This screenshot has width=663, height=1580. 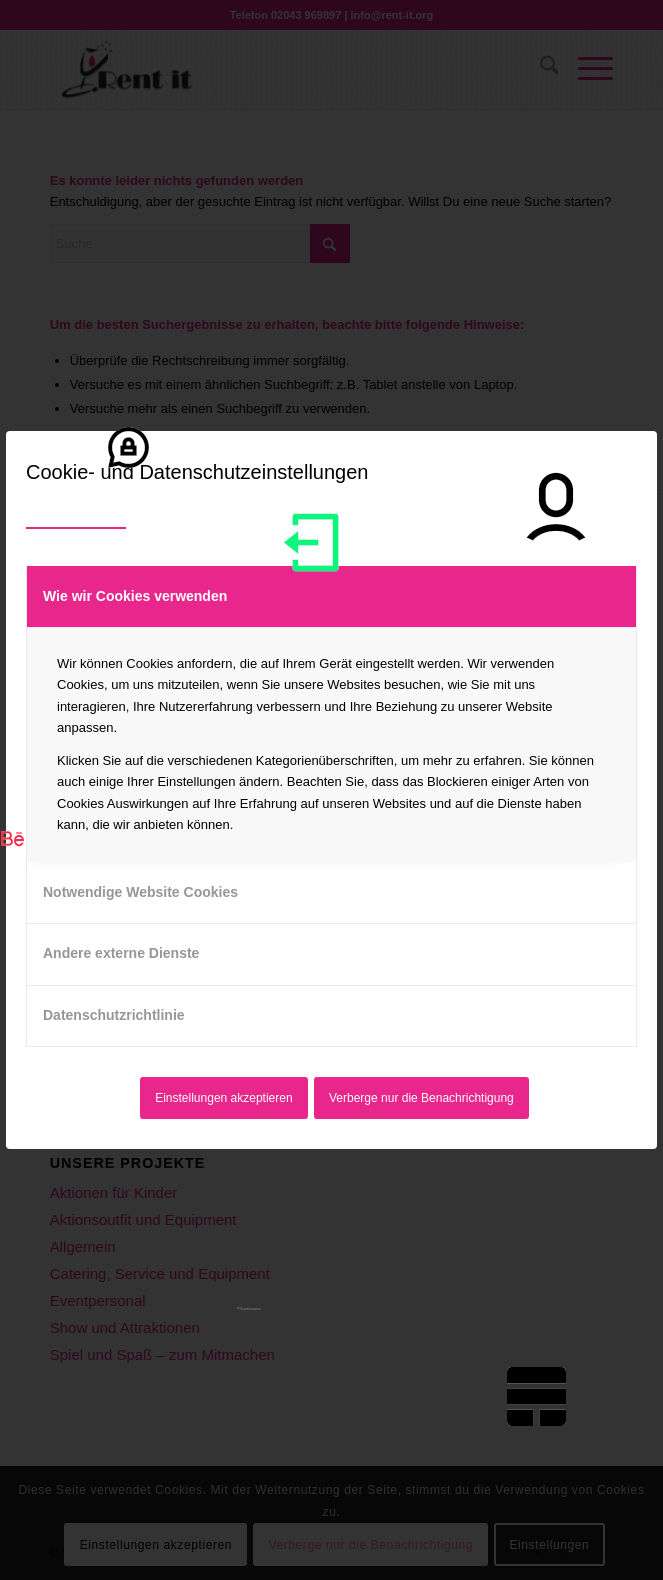 What do you see at coordinates (12, 838) in the screenshot?
I see `visit behance profile or portfolio` at bounding box center [12, 838].